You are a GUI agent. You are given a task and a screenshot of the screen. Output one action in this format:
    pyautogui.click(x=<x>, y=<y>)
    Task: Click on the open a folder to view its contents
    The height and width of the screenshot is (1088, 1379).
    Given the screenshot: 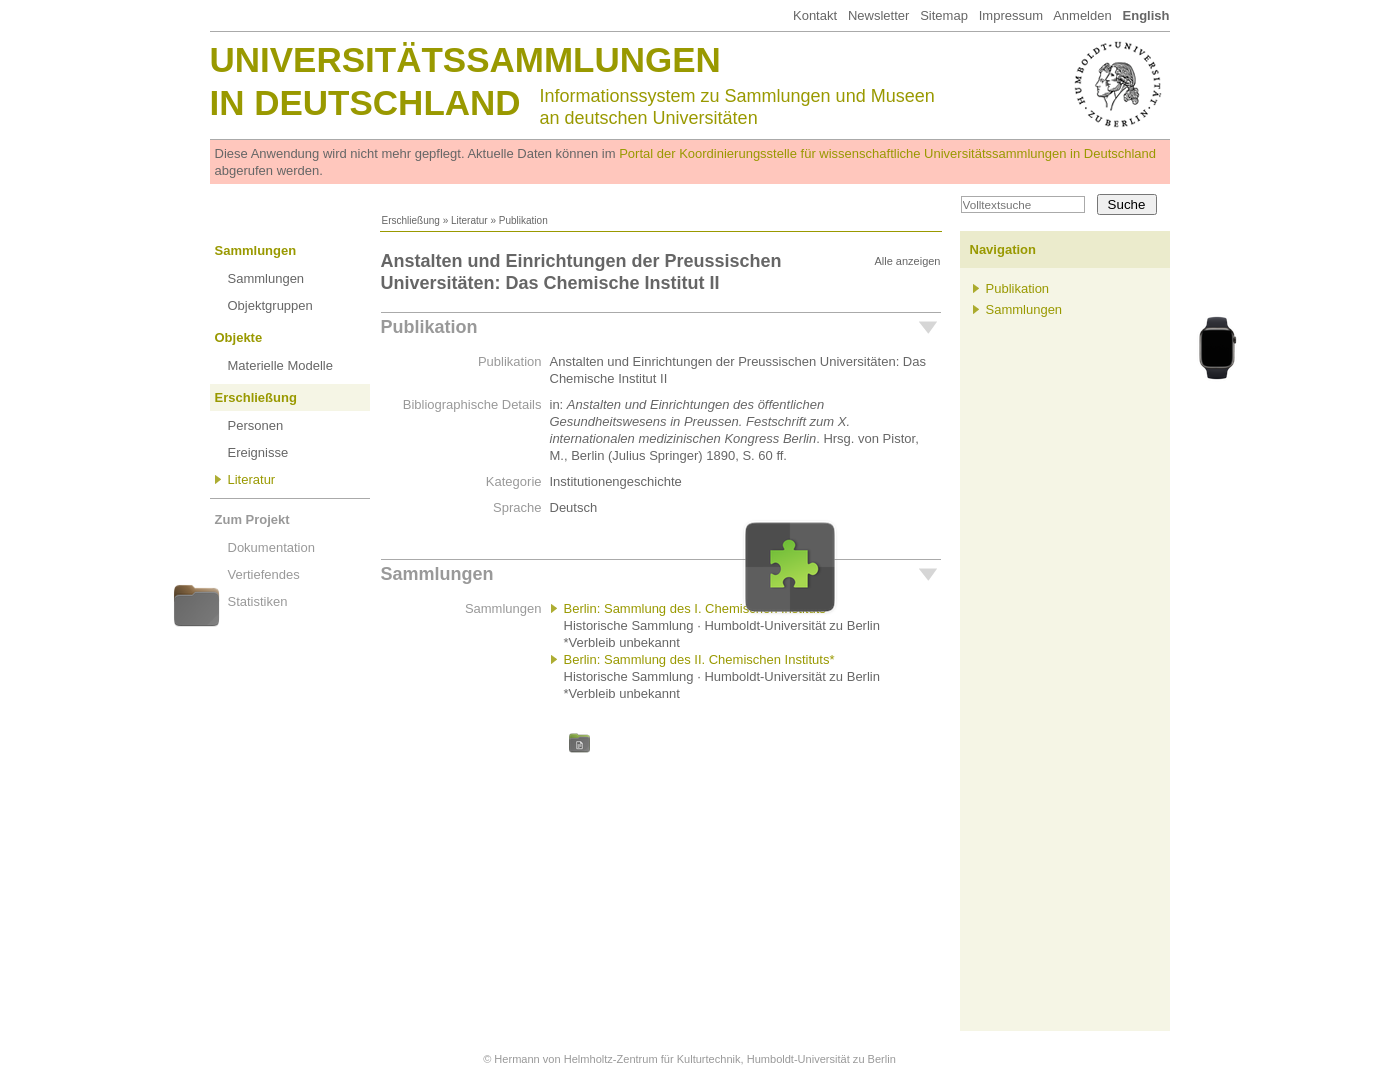 What is the action you would take?
    pyautogui.click(x=196, y=605)
    